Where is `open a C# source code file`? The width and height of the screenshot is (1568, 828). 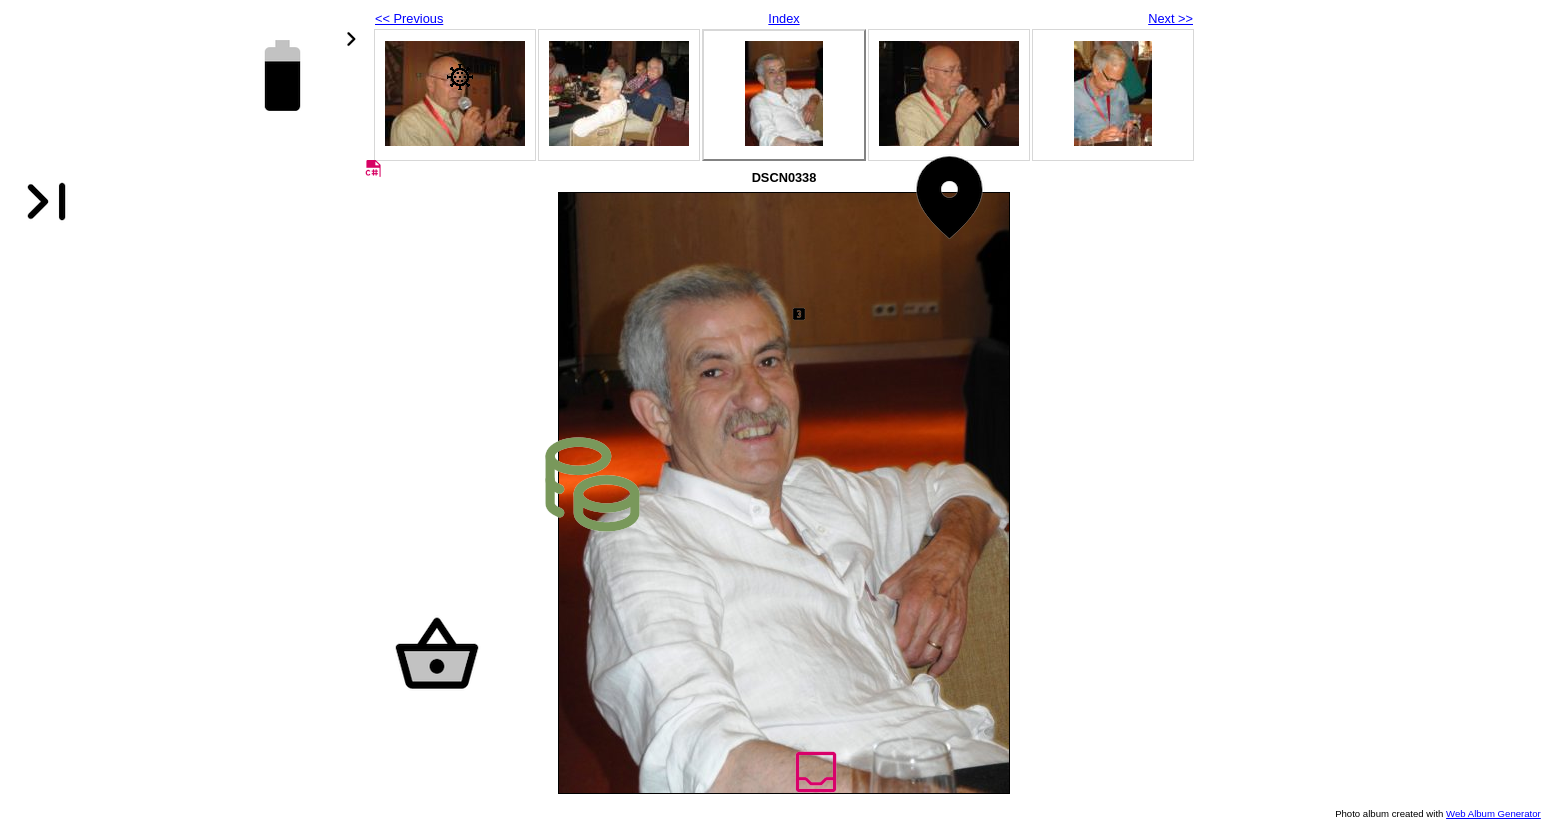
open a C# source code file is located at coordinates (373, 168).